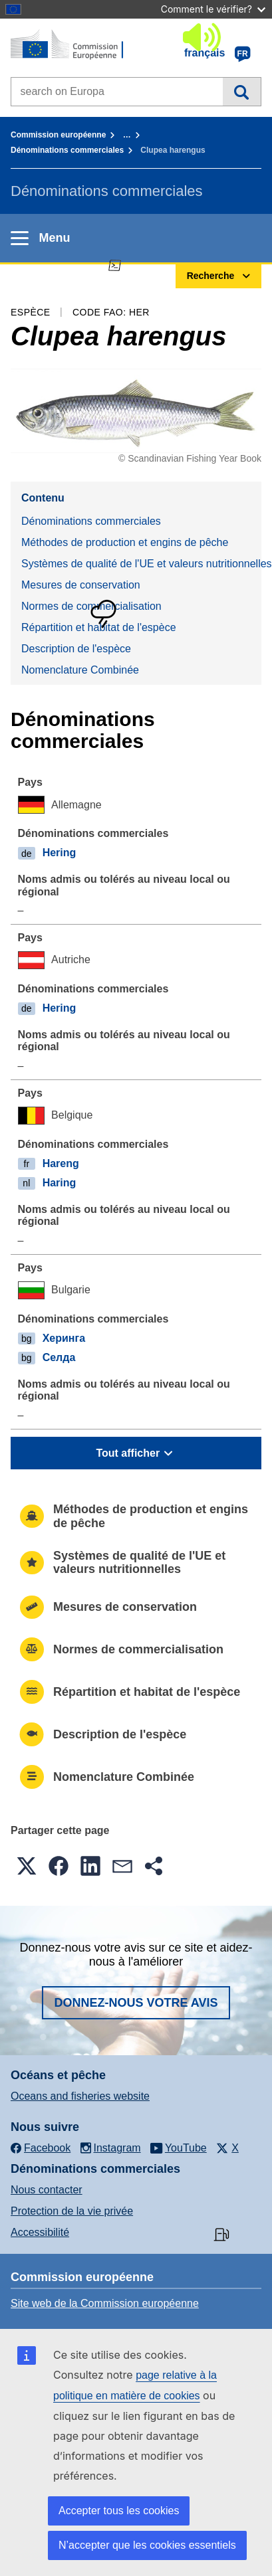 The height and width of the screenshot is (2576, 272). What do you see at coordinates (221, 2235) in the screenshot?
I see `find nearby gas stations` at bounding box center [221, 2235].